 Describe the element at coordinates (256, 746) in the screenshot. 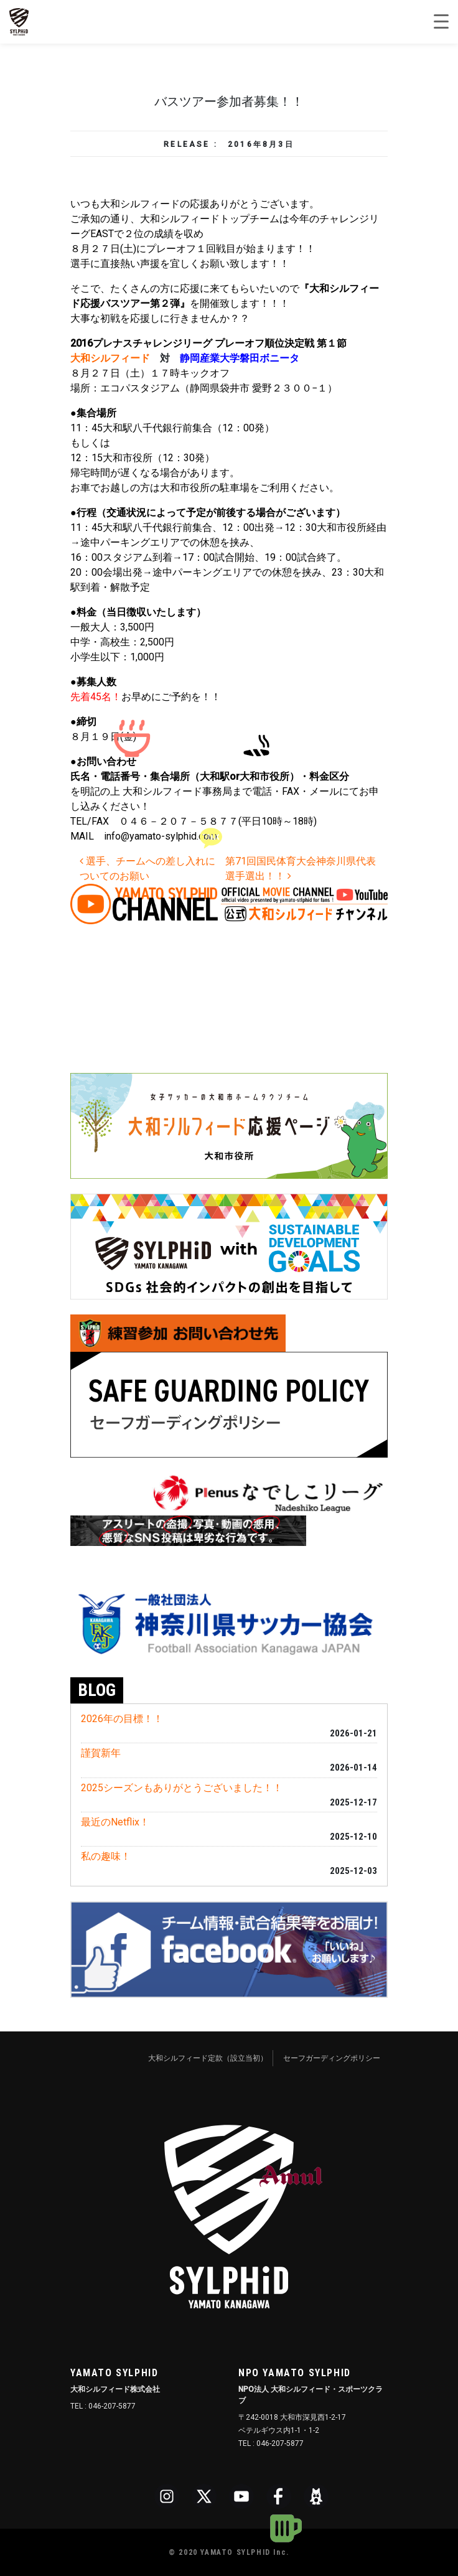

I see `indicates cannabis or smoking-related content` at that location.